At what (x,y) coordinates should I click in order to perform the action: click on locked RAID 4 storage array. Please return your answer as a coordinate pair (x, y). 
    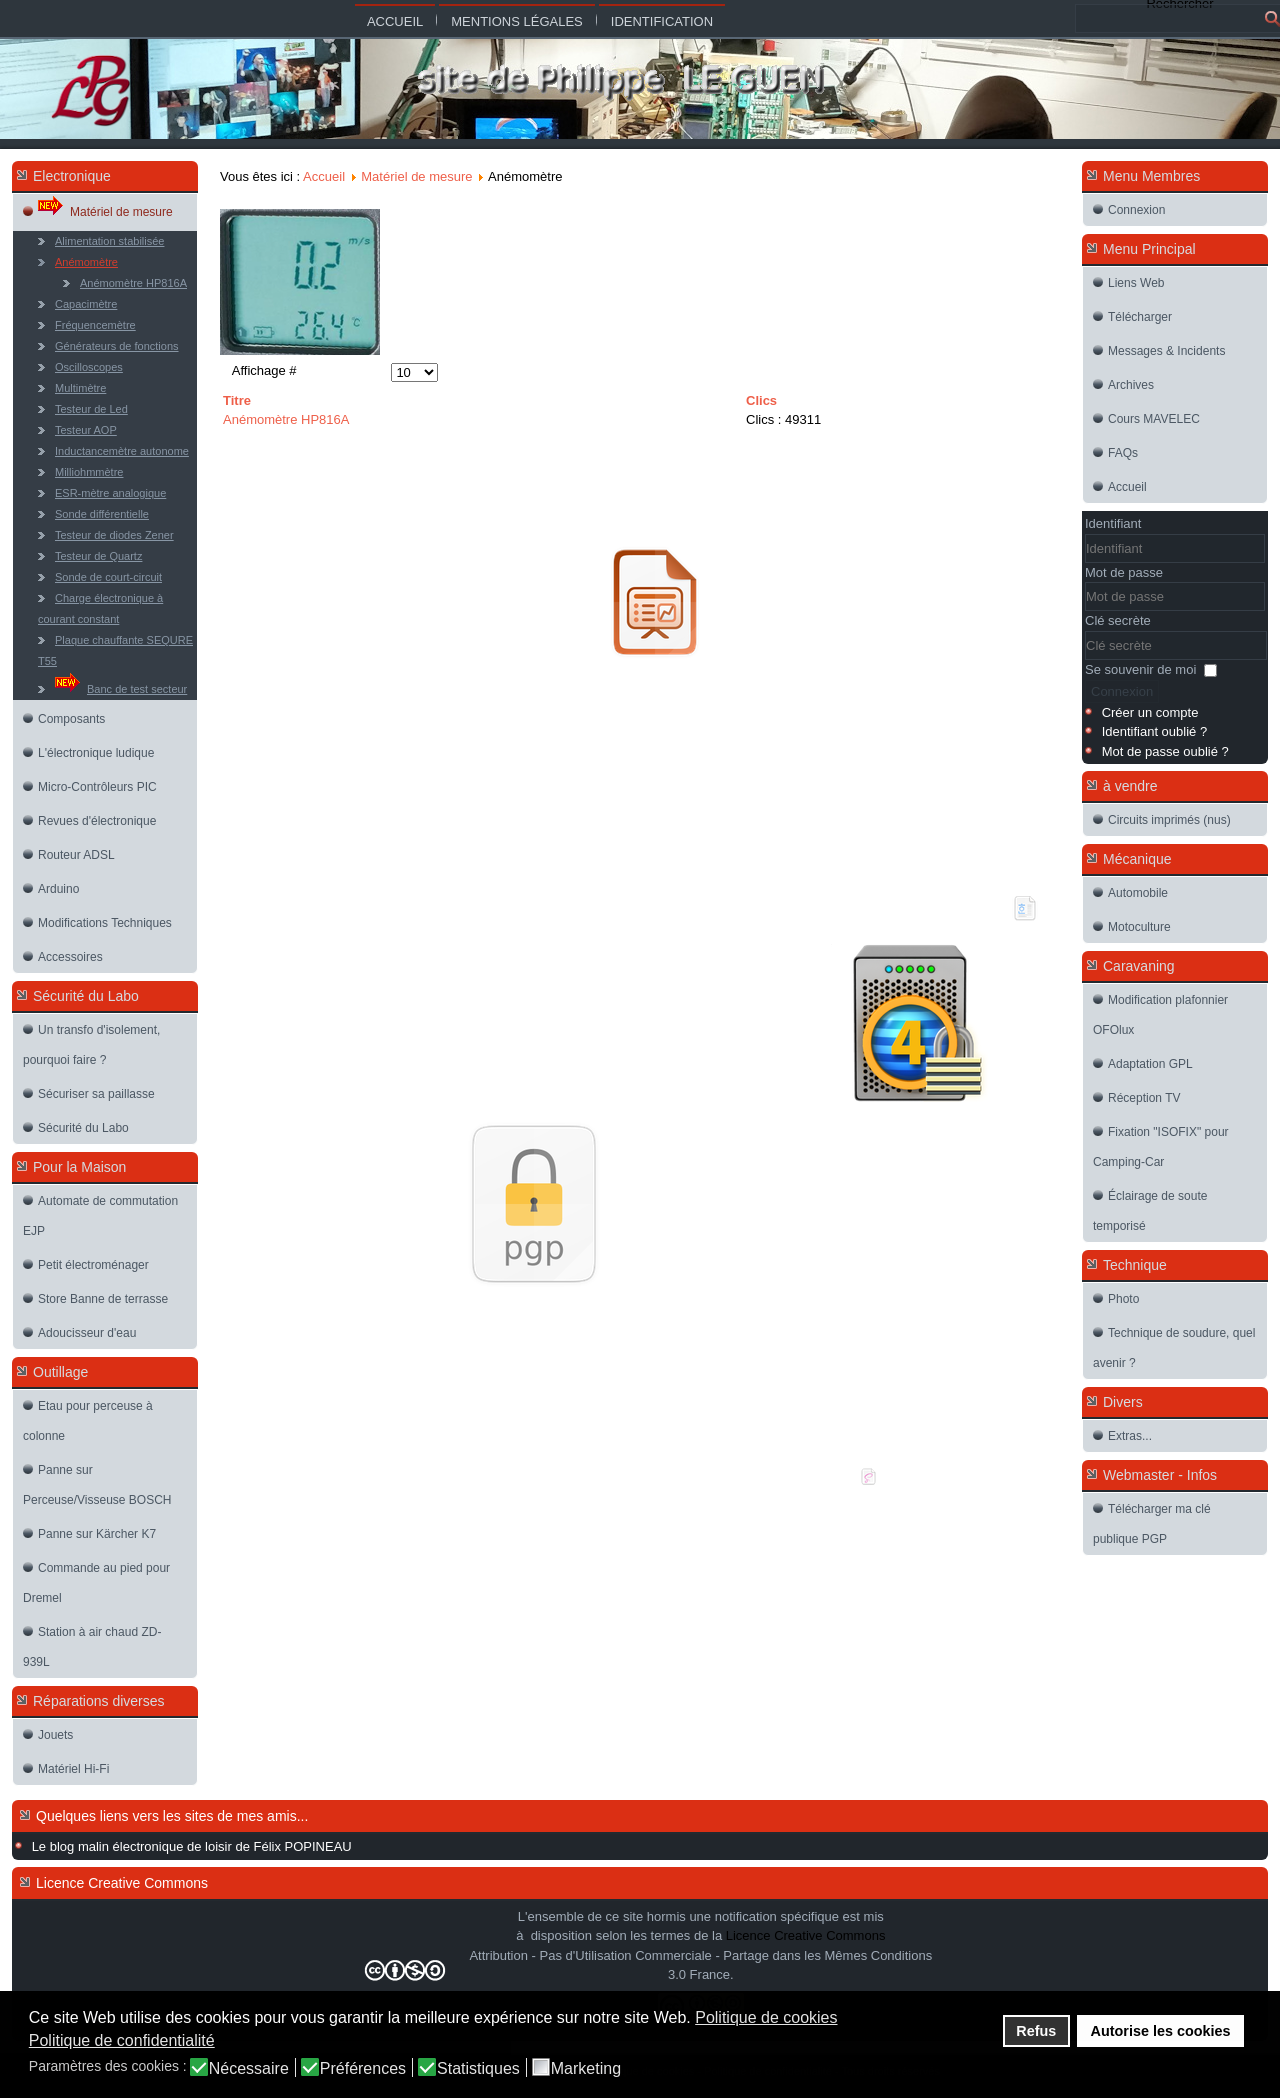
    Looking at the image, I should click on (910, 1023).